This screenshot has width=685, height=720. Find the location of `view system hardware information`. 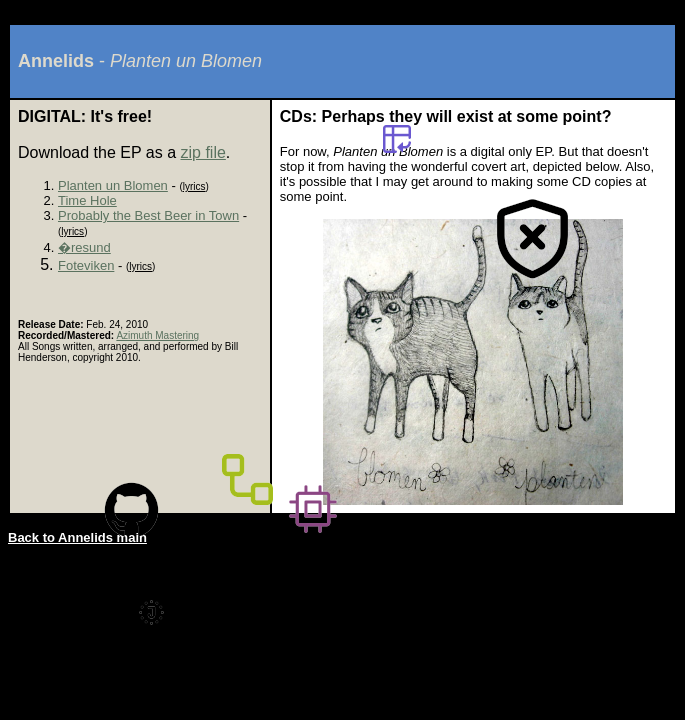

view system hardware information is located at coordinates (313, 509).